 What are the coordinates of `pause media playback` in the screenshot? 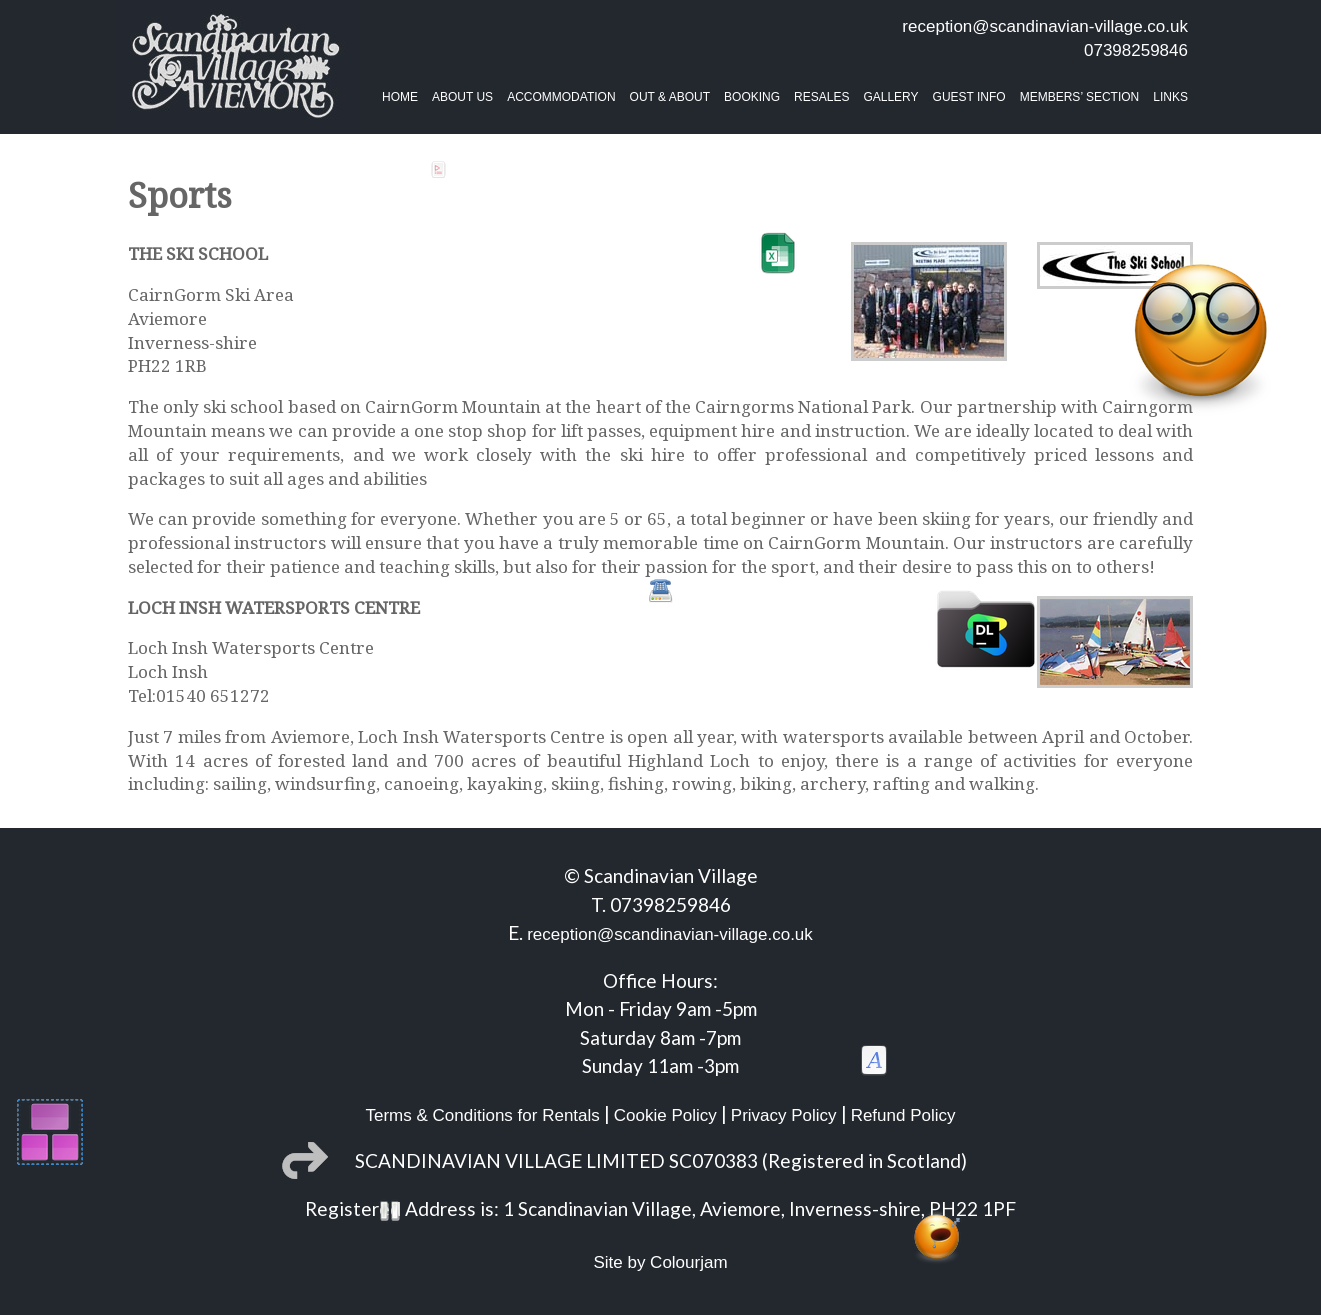 It's located at (389, 1210).